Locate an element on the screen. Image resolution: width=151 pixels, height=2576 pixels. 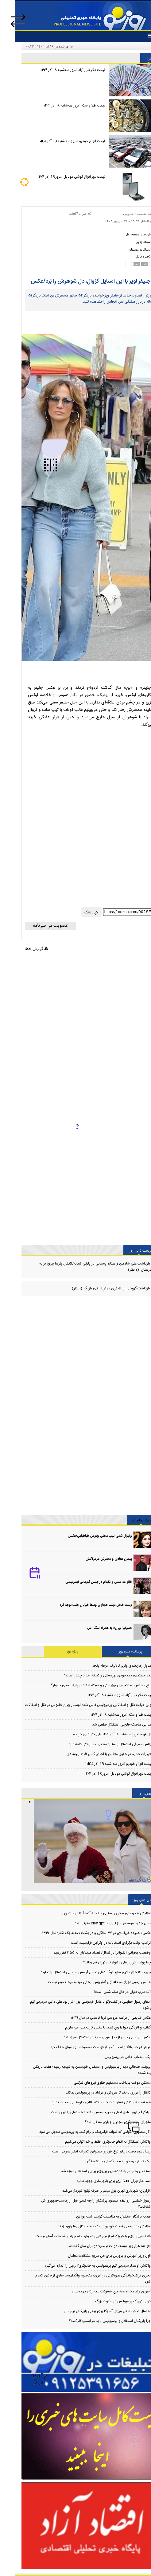
step out of the current function during debugging is located at coordinates (77, 1126).